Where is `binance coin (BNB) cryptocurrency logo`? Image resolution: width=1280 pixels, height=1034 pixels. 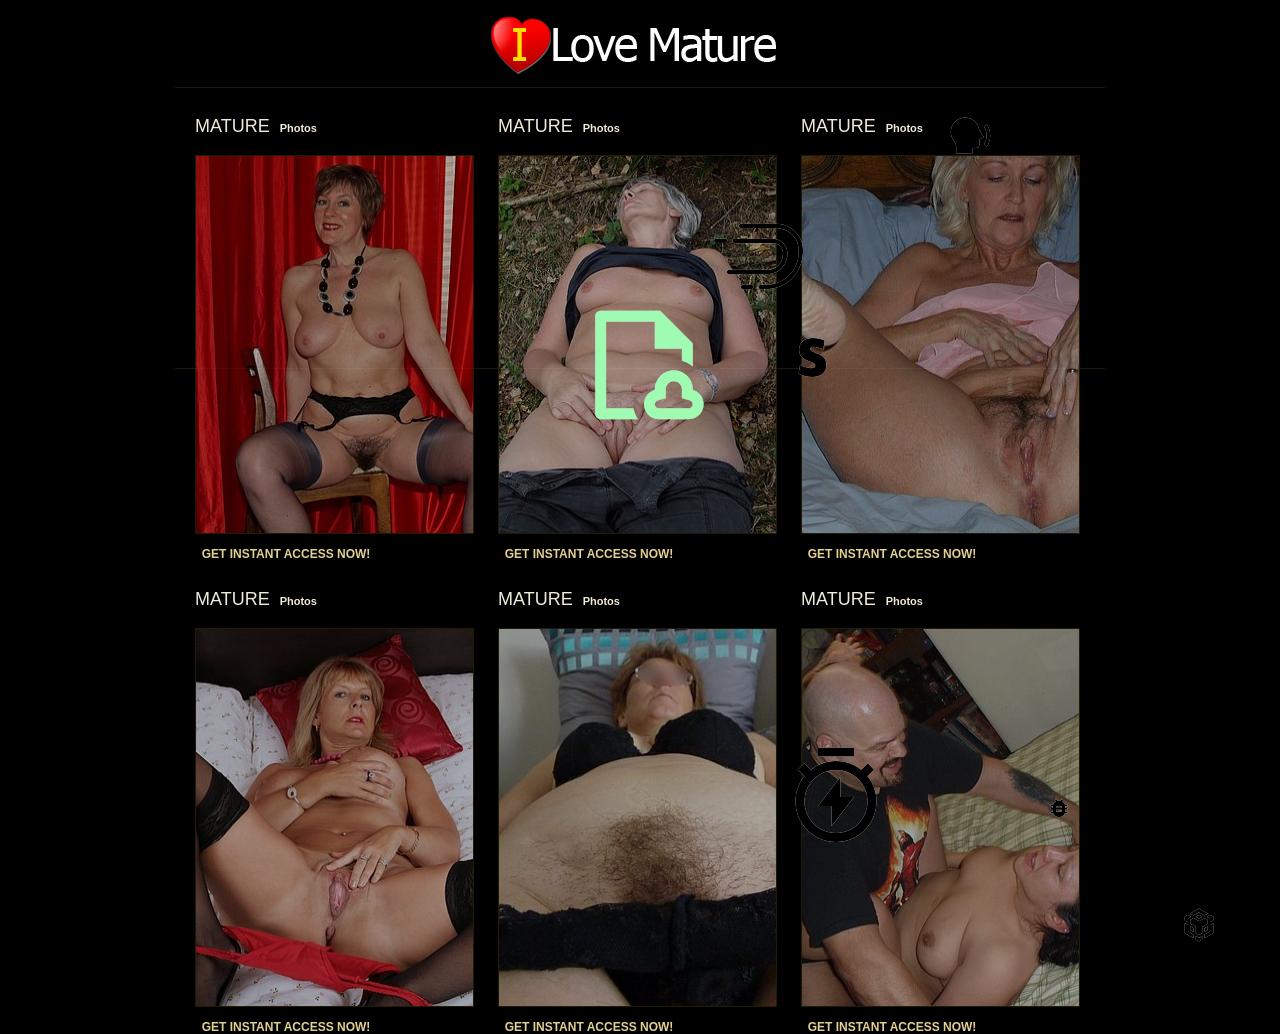
binance coin (BNB) cryptocurrency logo is located at coordinates (1199, 925).